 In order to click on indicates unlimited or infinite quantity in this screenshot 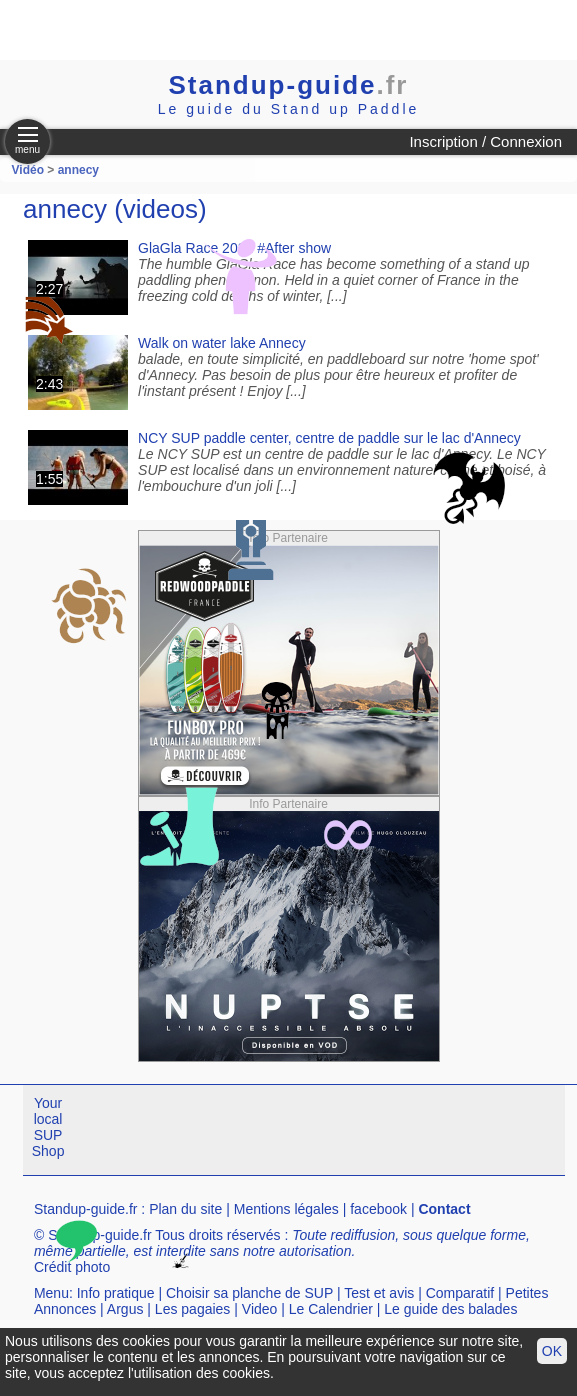, I will do `click(348, 835)`.